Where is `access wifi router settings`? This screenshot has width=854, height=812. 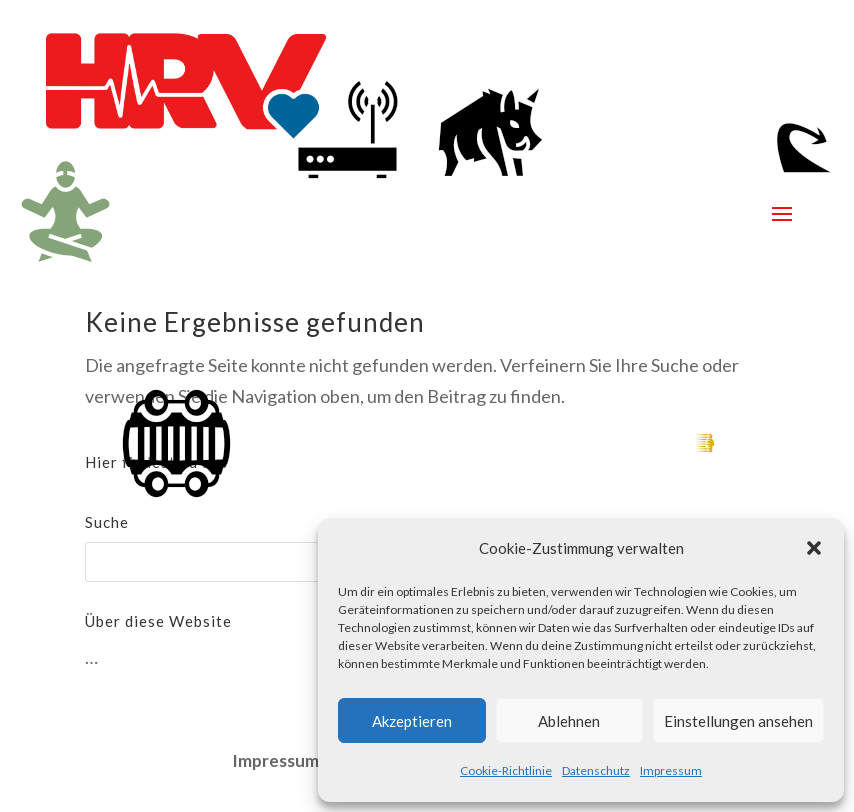
access wifi router settings is located at coordinates (347, 128).